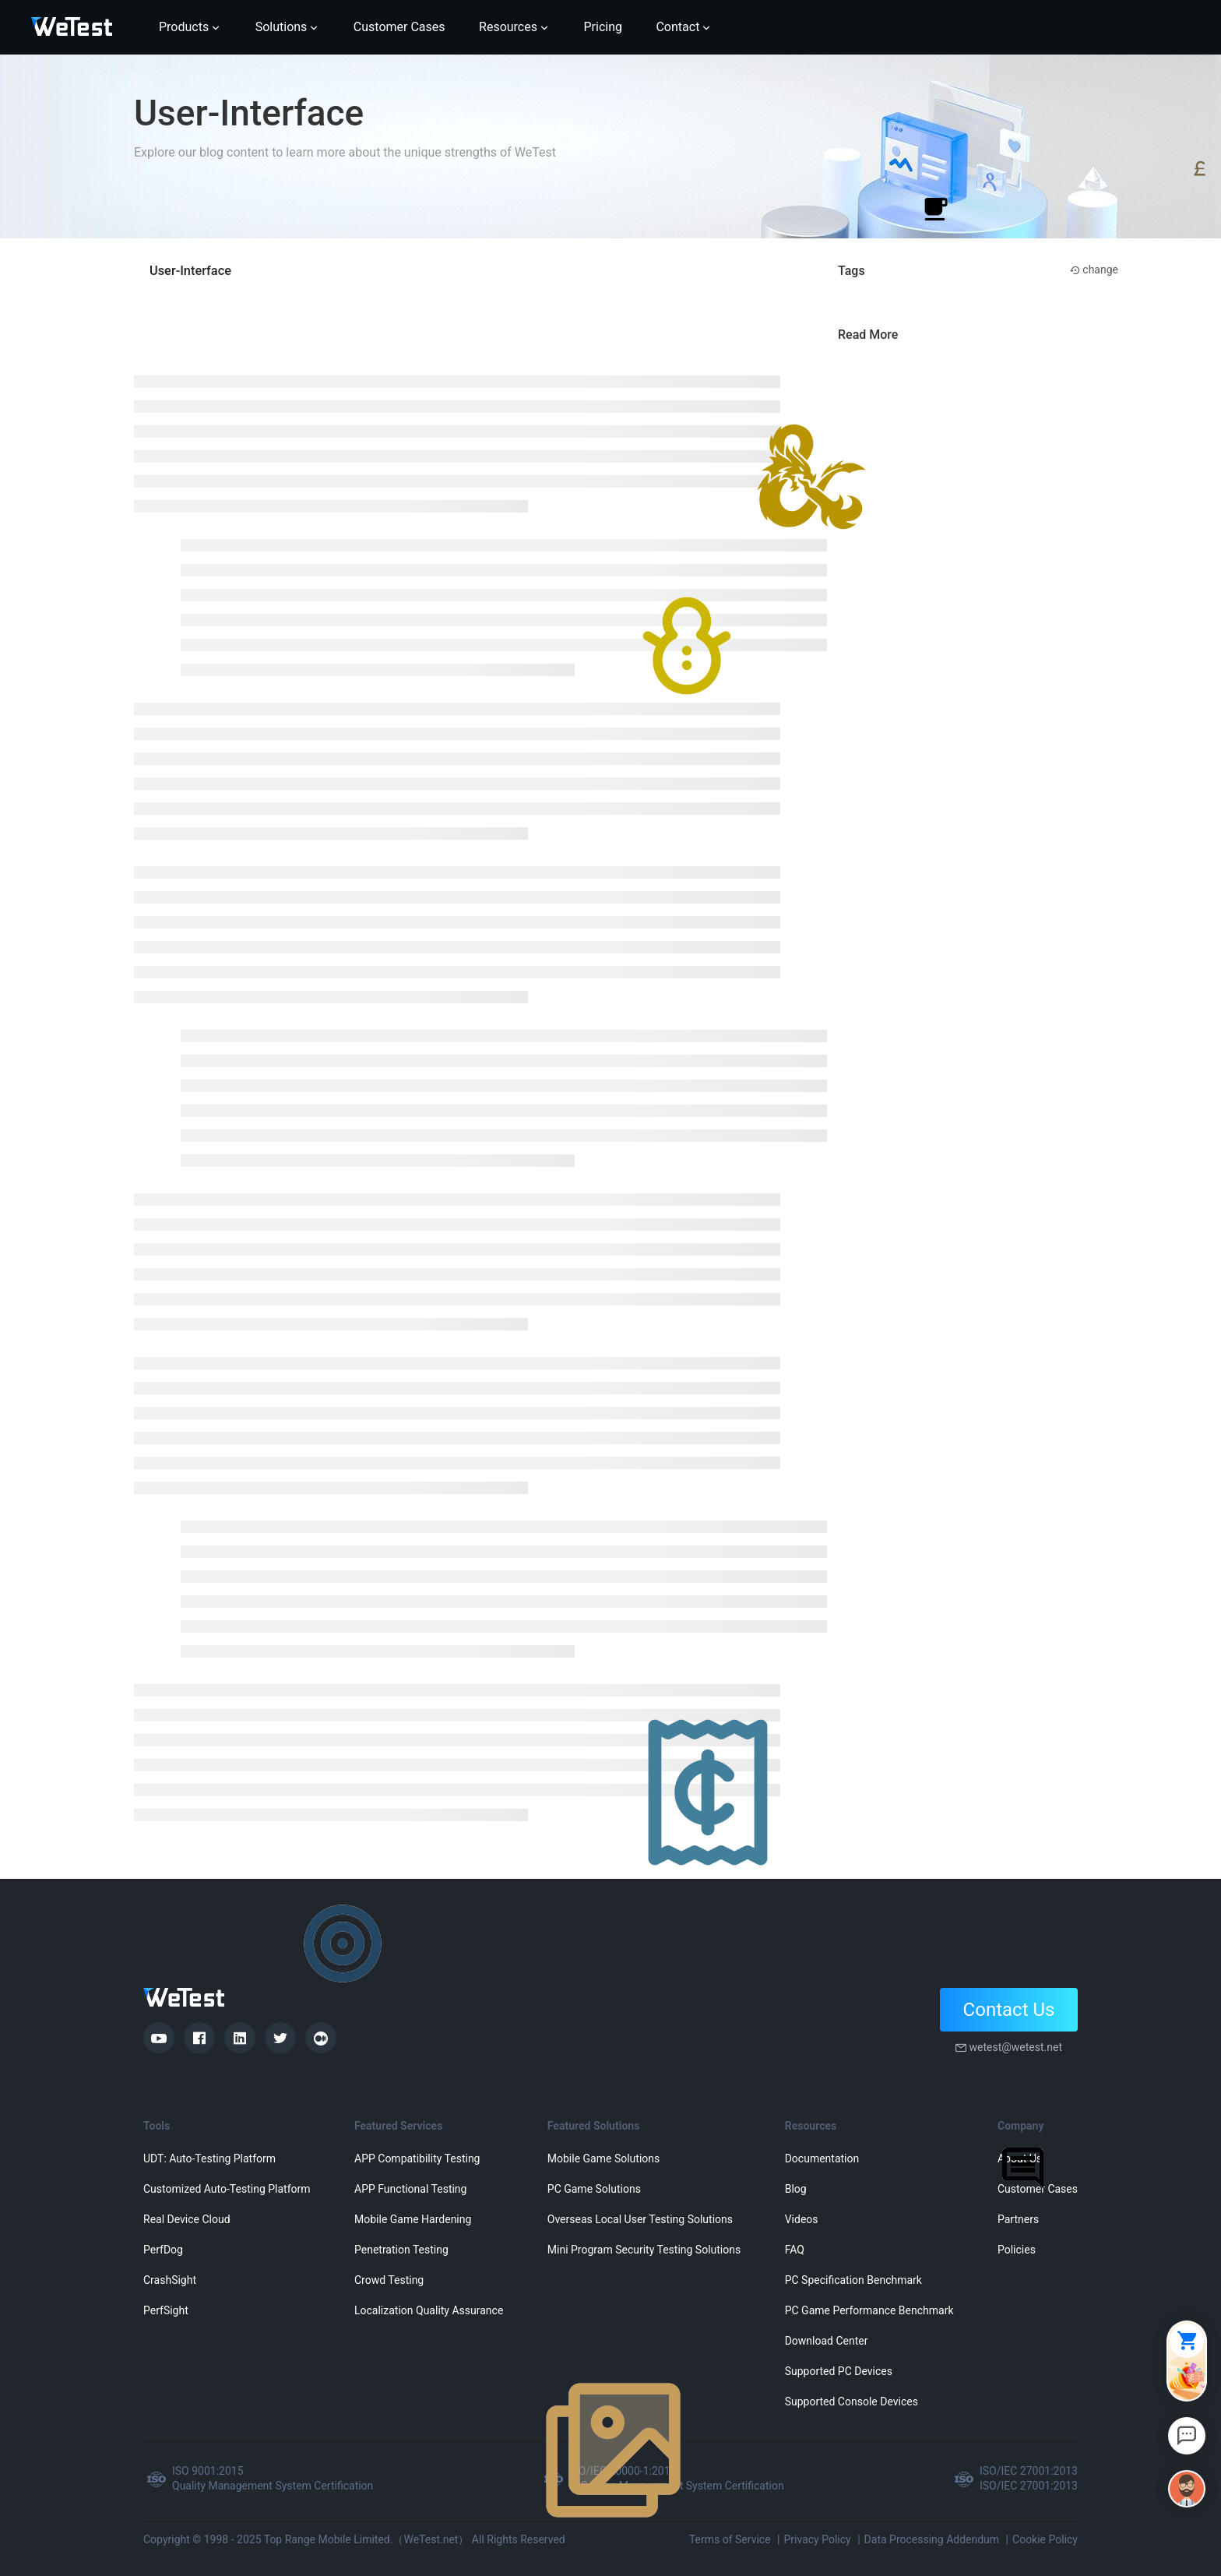  I want to click on Dungeons & Dragons logo, so click(811, 477).